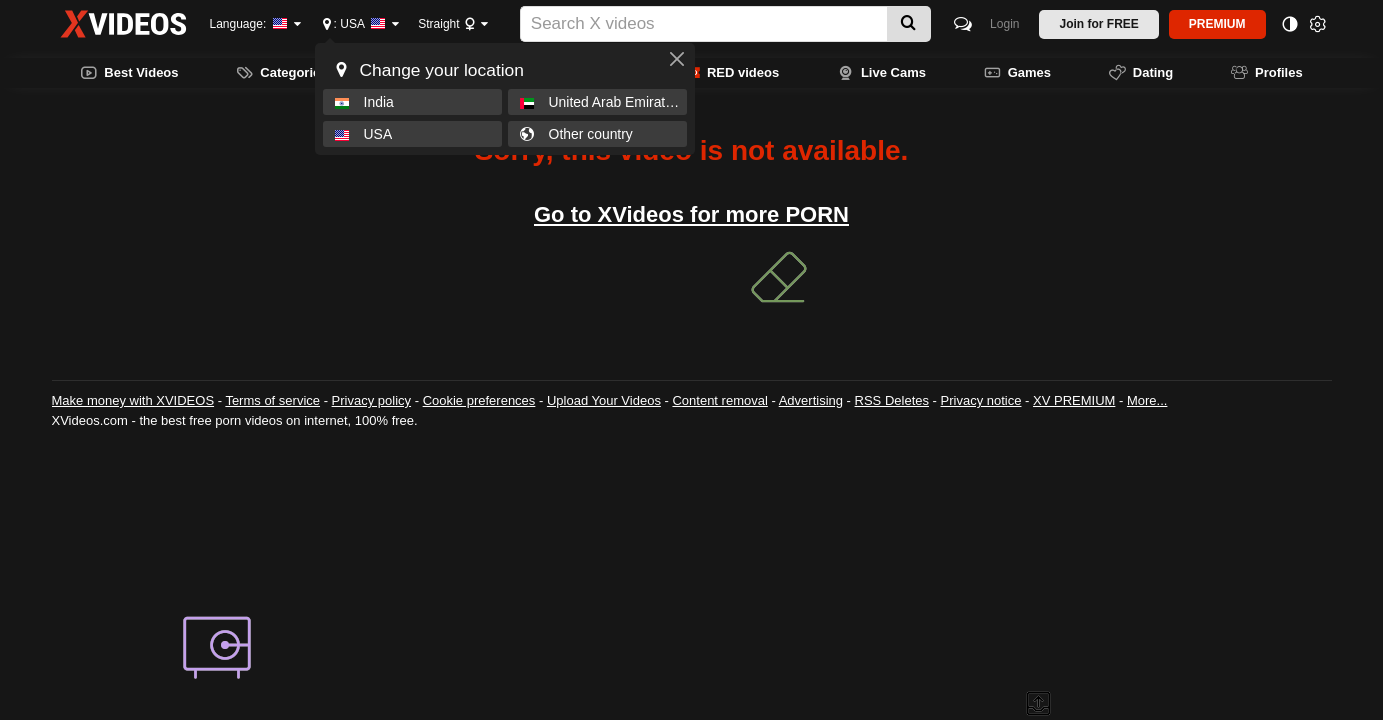  Describe the element at coordinates (1038, 703) in the screenshot. I see `upload a file from your device` at that location.